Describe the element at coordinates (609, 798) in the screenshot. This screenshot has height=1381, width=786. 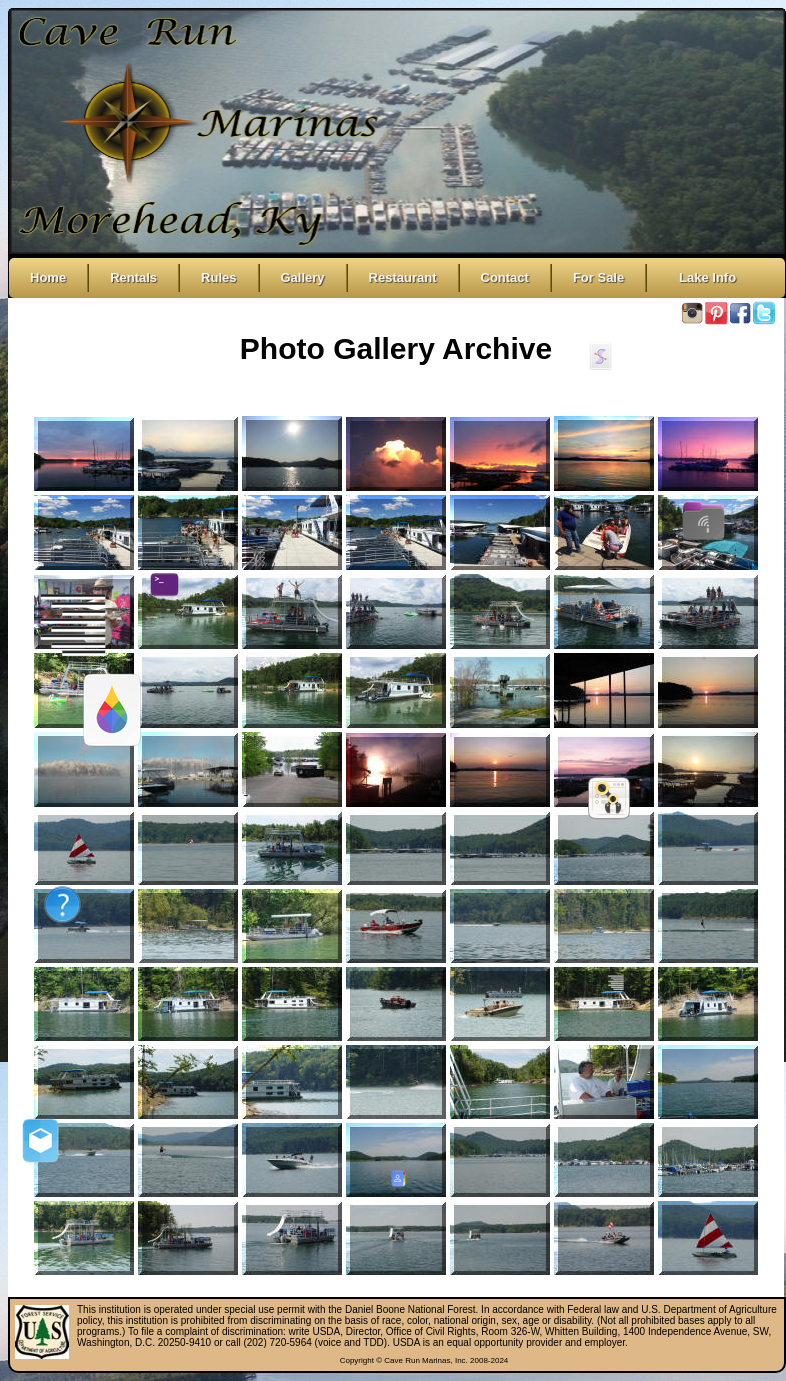
I see `open gnome builder development environment` at that location.